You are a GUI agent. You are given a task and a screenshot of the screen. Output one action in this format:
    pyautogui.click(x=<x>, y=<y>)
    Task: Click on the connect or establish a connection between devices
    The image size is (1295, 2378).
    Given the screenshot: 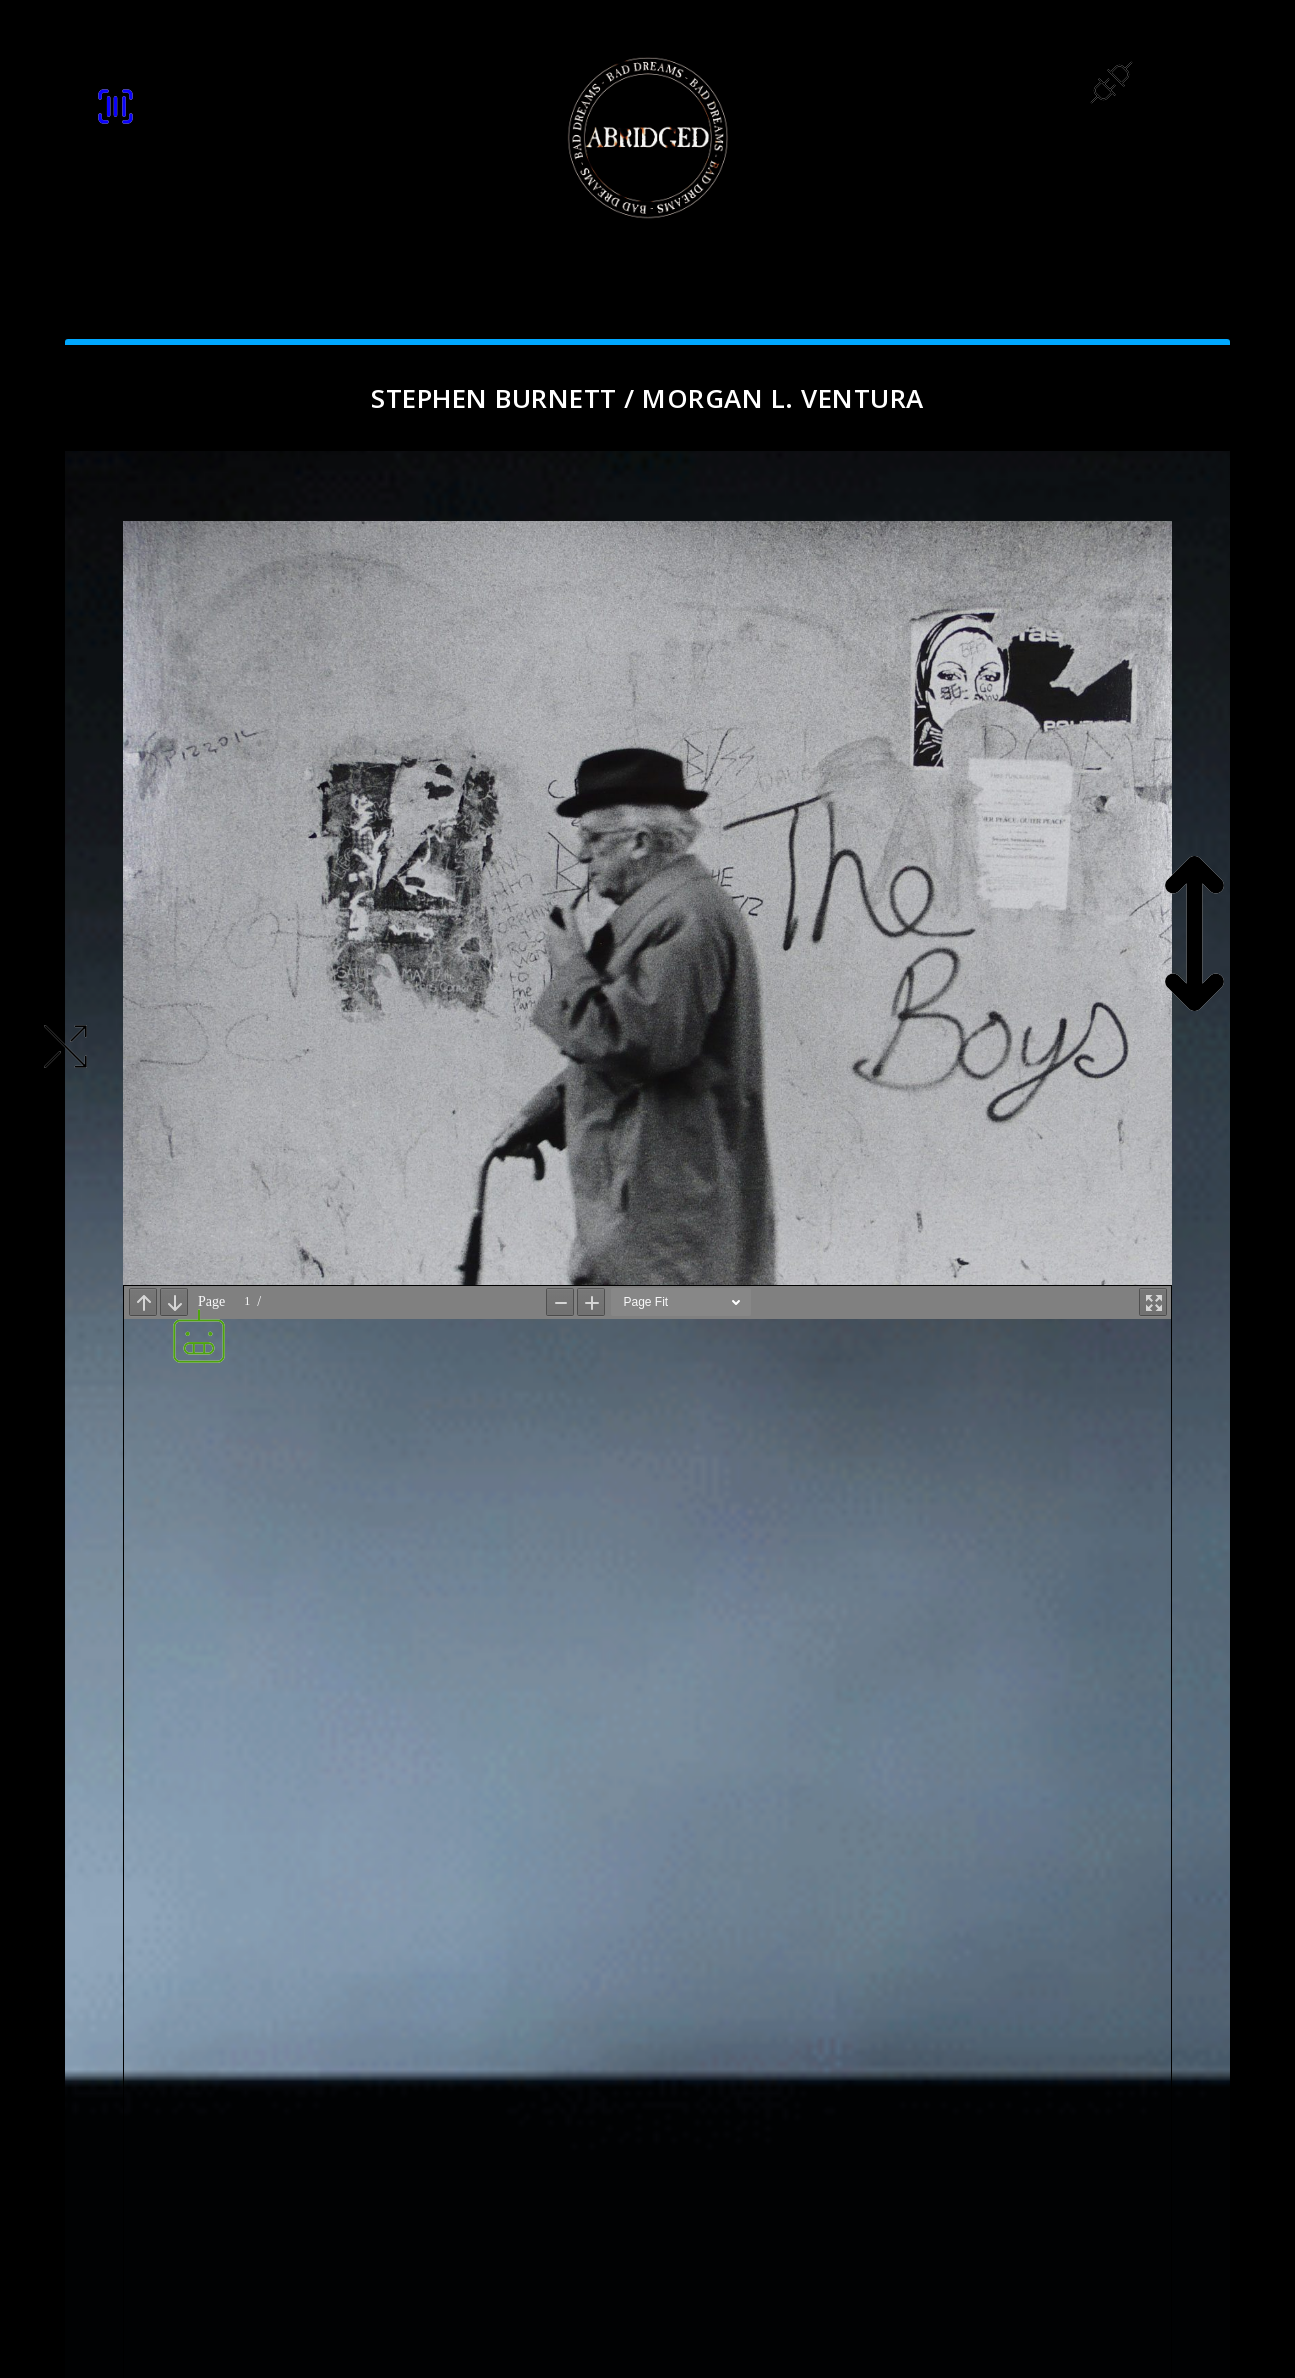 What is the action you would take?
    pyautogui.click(x=1111, y=82)
    